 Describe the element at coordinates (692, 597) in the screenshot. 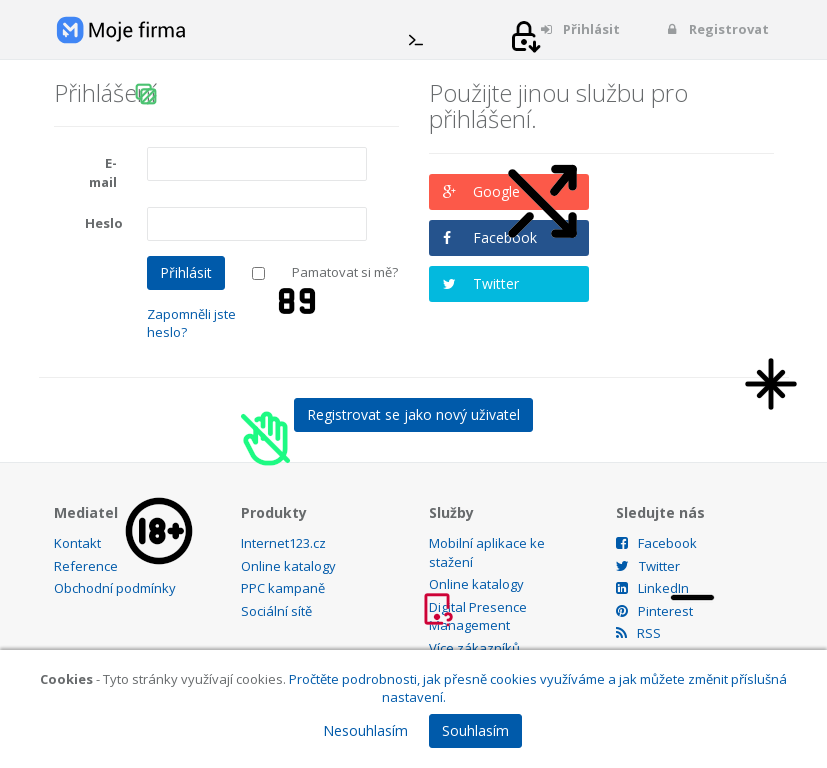

I see `insert a horizontal divider line` at that location.